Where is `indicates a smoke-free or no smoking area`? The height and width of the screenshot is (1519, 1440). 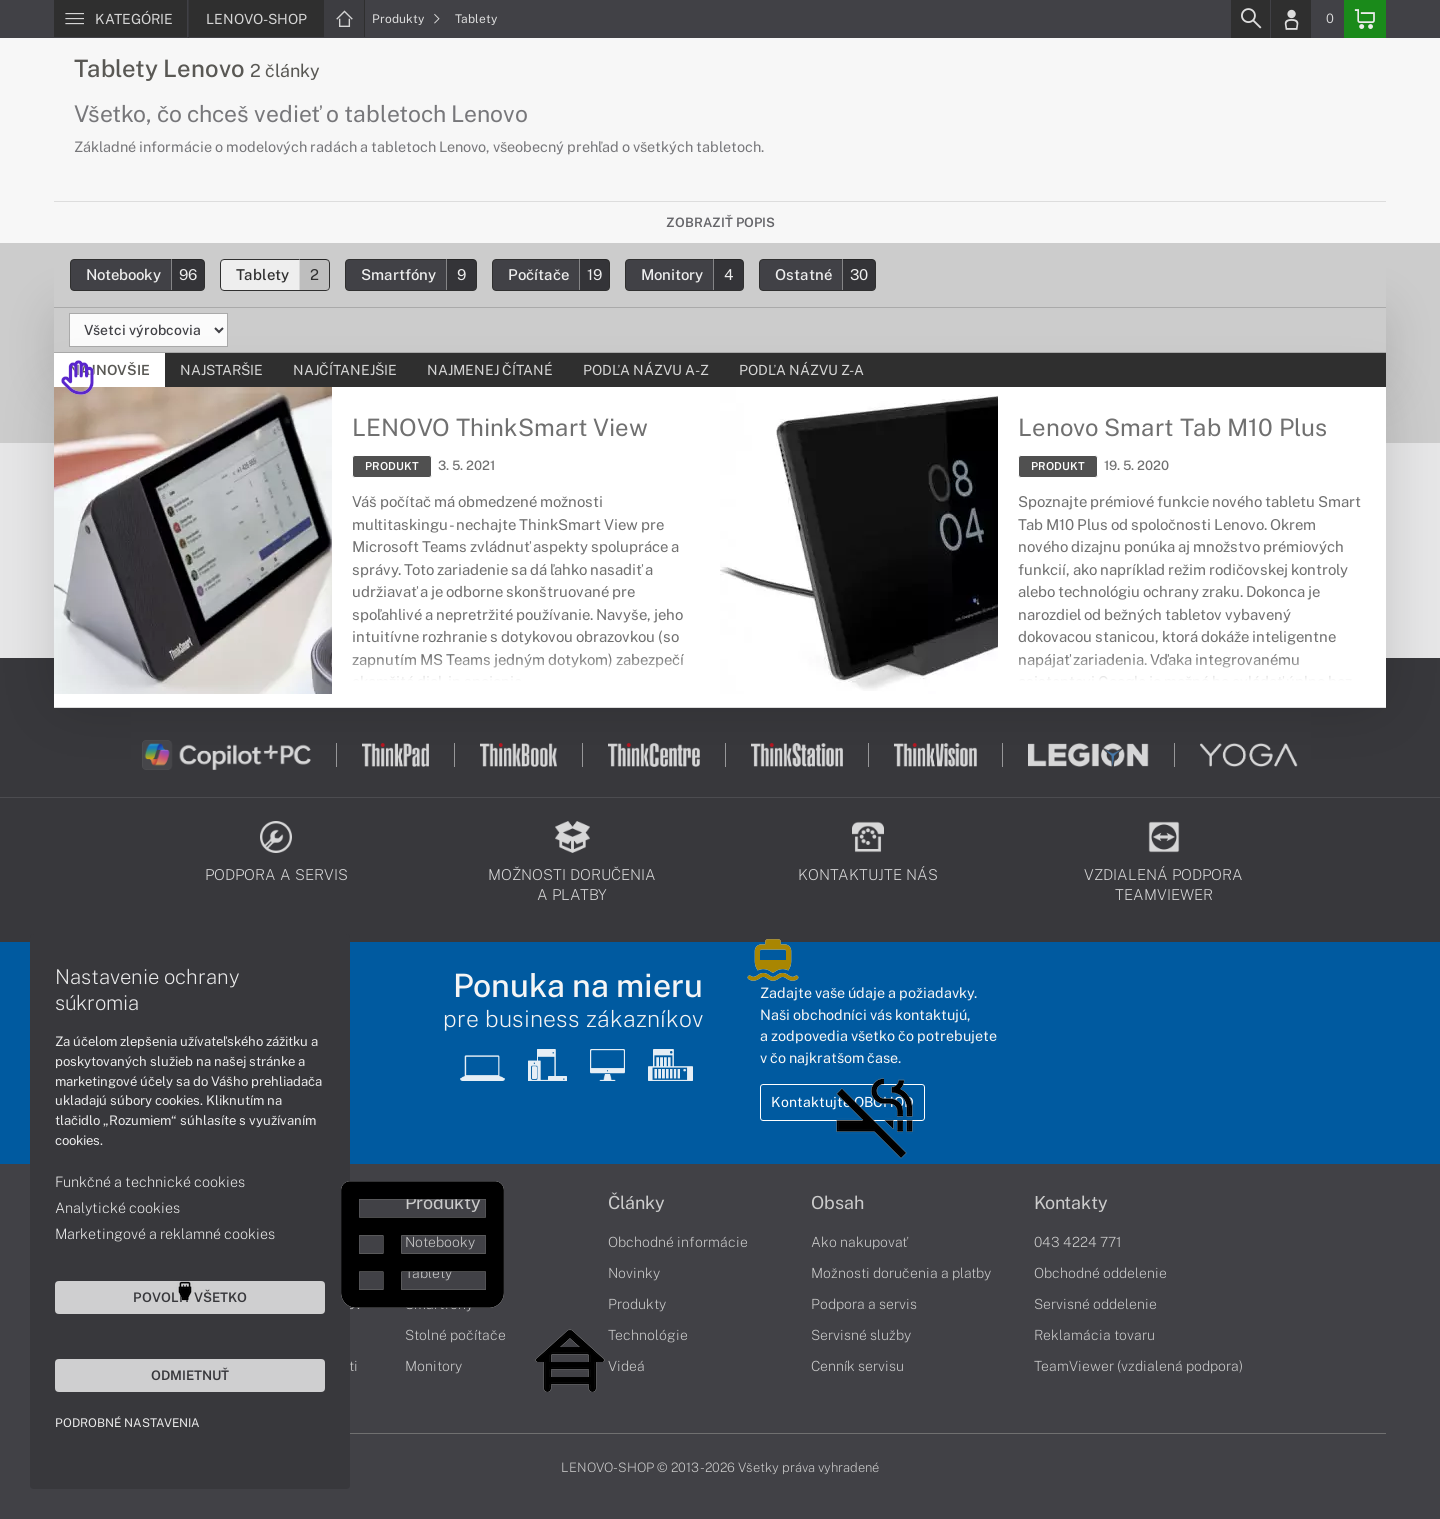
indicates a smoke-free or no smoking area is located at coordinates (874, 1116).